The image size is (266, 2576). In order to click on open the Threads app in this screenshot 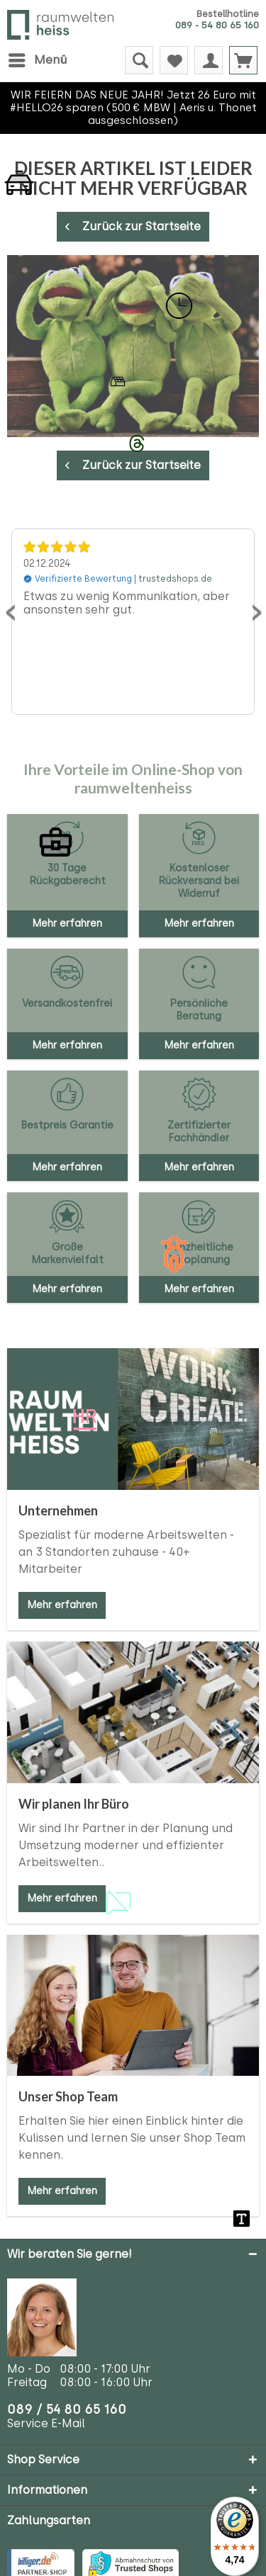, I will do `click(137, 444)`.